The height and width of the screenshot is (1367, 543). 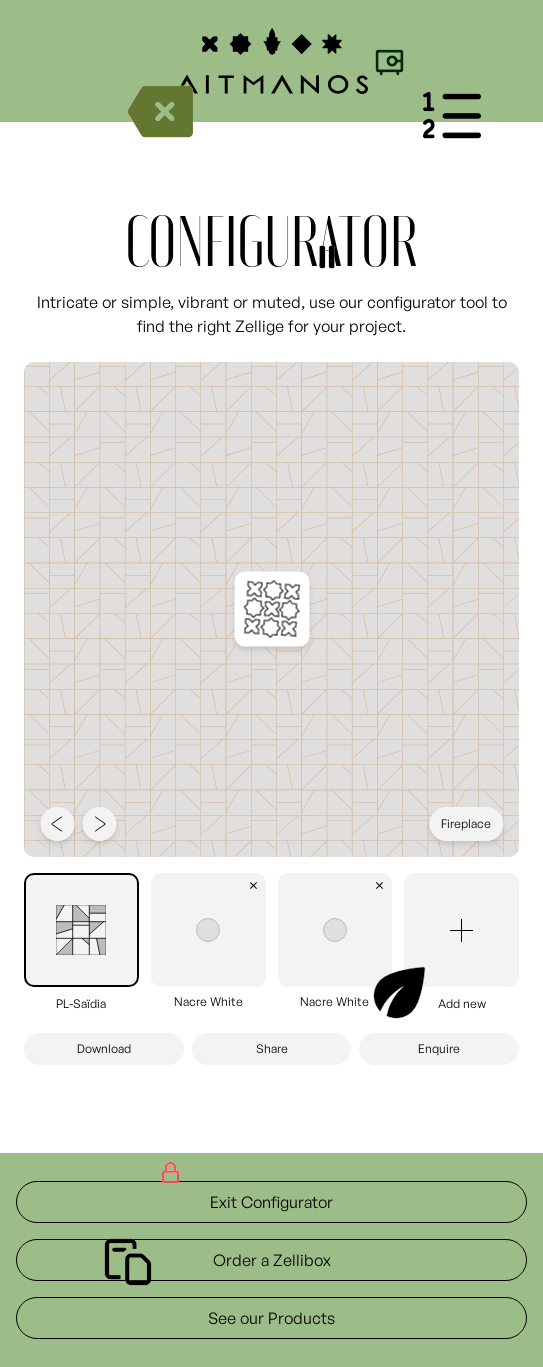 I want to click on create a numbered list, so click(x=454, y=115).